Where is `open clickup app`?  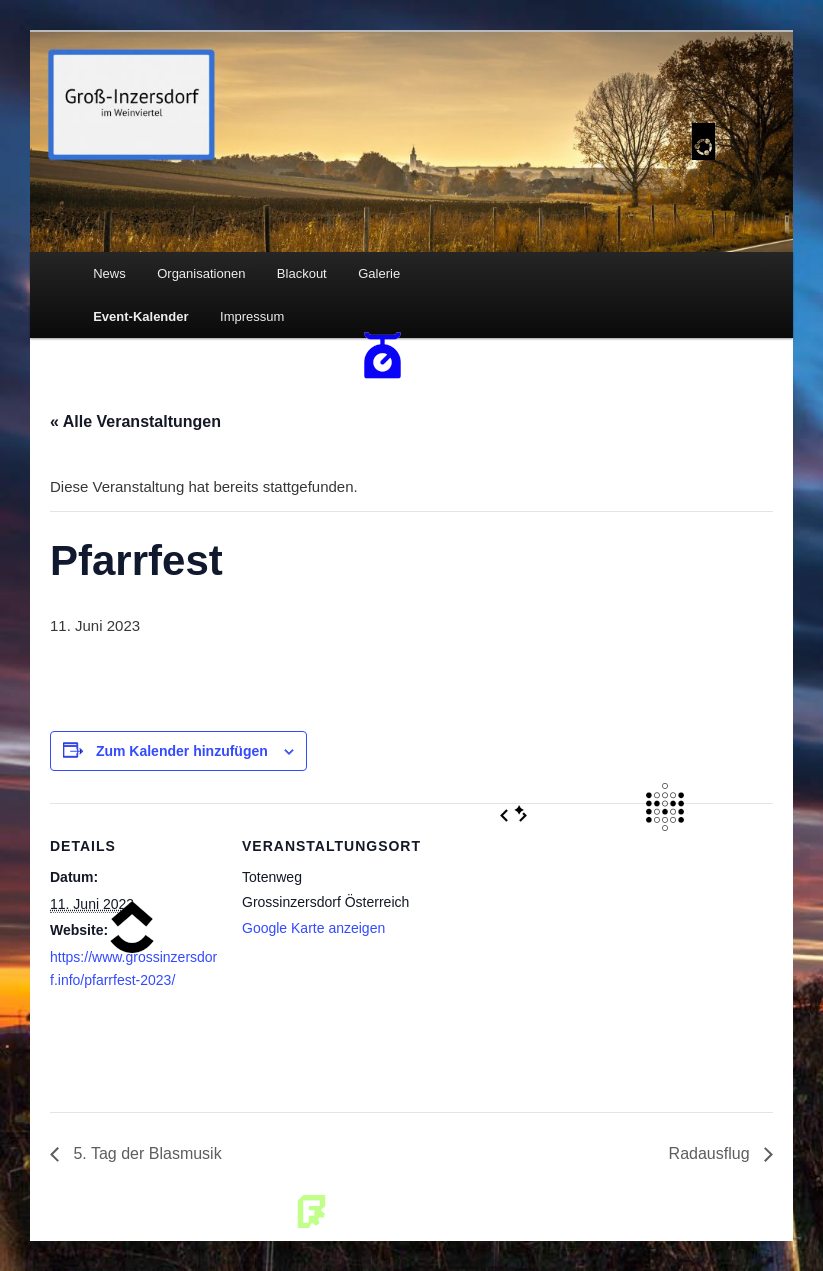
open clickup app is located at coordinates (132, 927).